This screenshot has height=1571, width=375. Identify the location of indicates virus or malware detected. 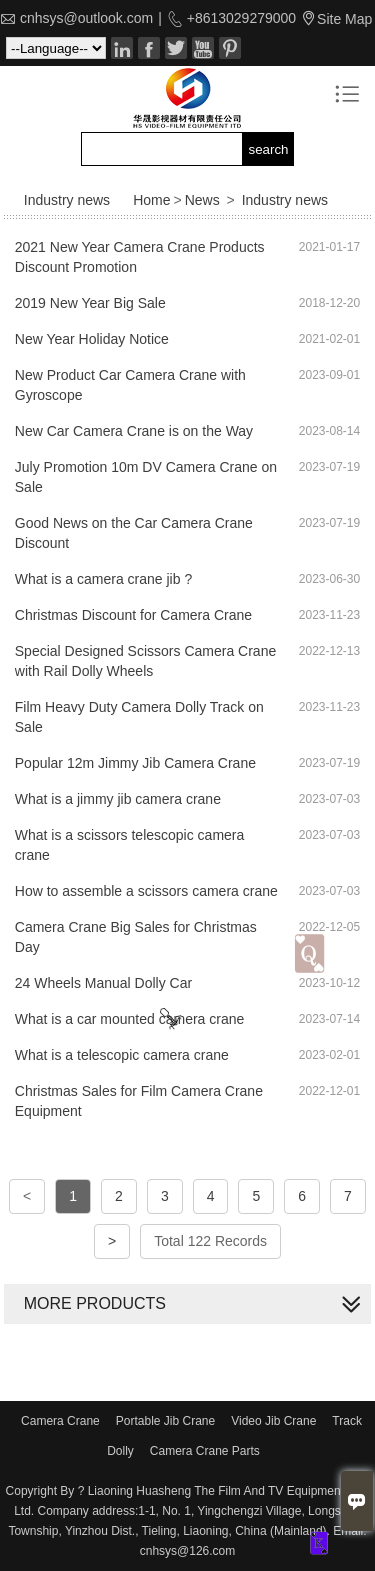
(170, 1018).